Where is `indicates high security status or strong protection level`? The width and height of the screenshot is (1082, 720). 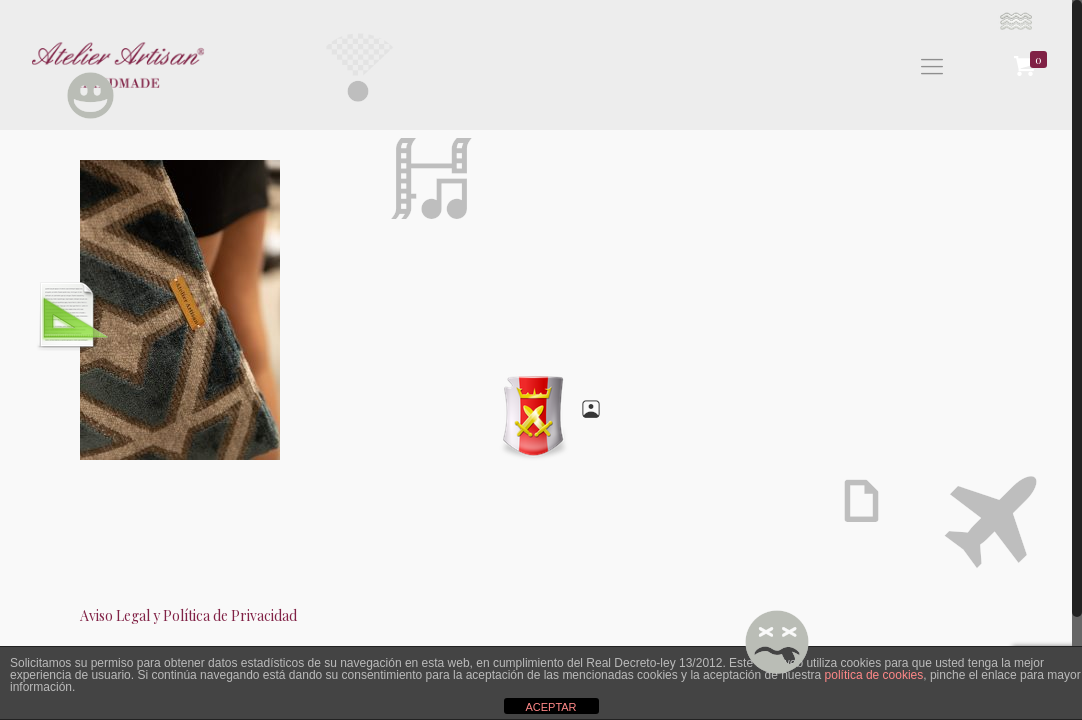 indicates high security status or strong protection level is located at coordinates (533, 416).